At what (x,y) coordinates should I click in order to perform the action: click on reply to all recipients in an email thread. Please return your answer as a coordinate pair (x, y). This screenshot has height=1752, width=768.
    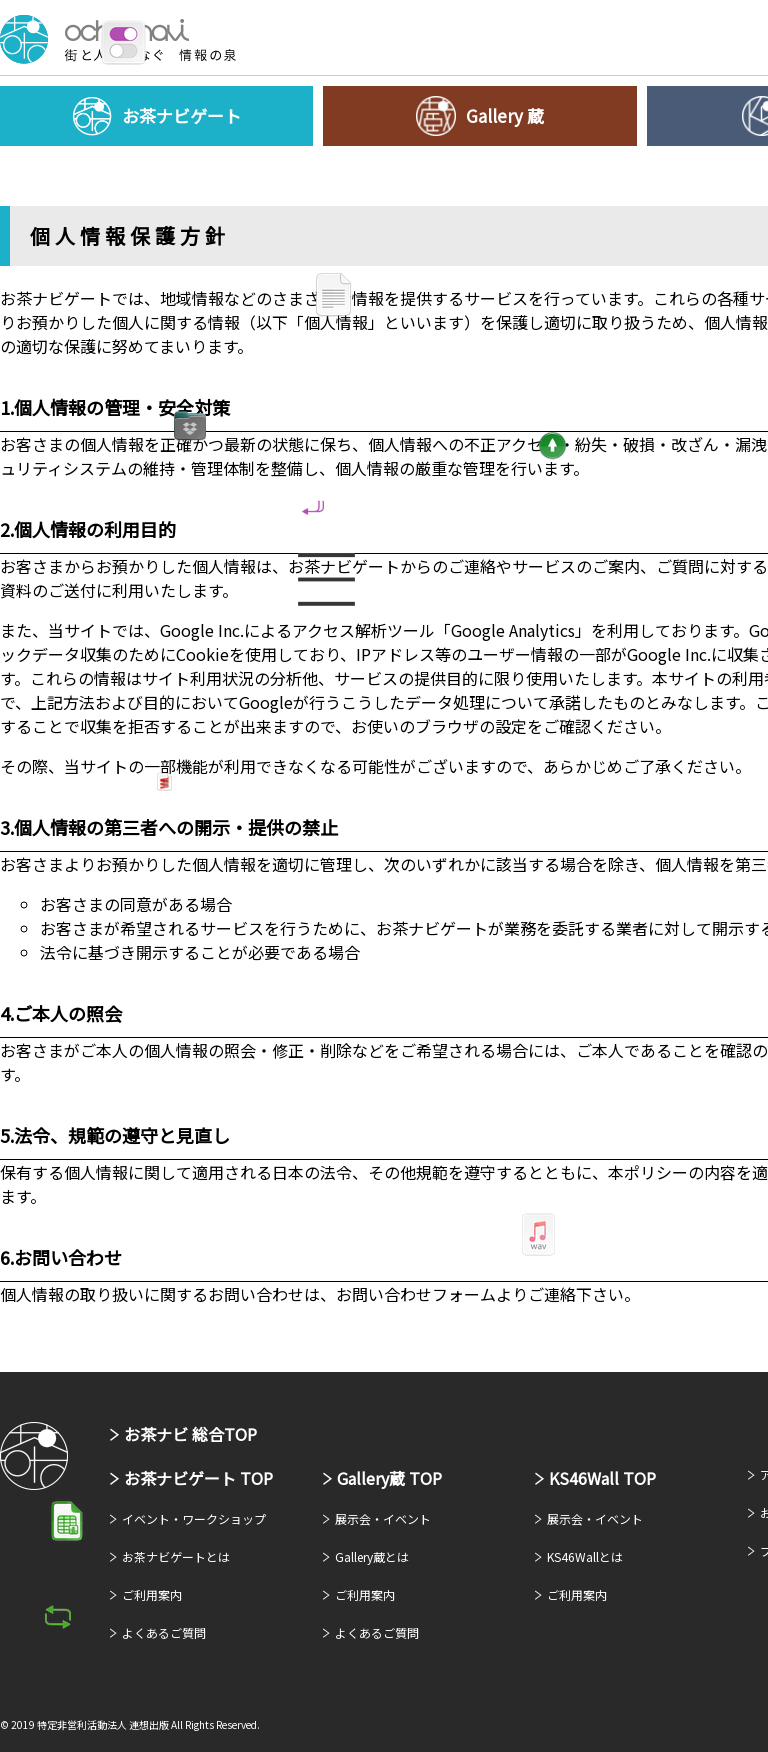
    Looking at the image, I should click on (312, 506).